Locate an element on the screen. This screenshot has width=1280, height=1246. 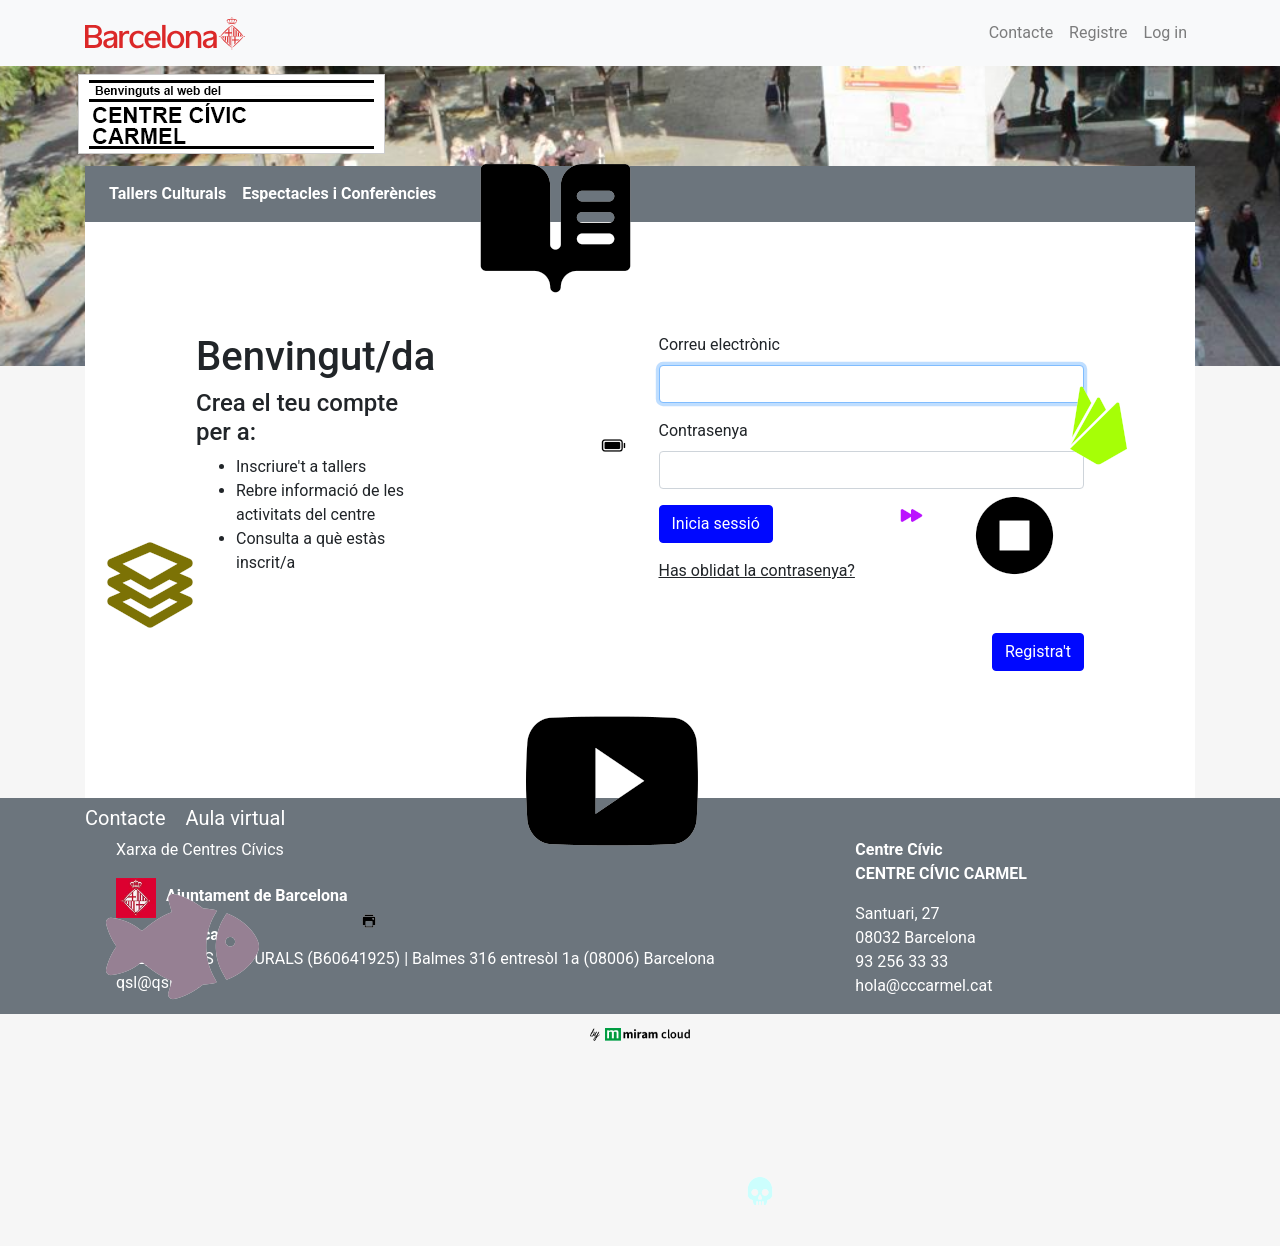
print this document is located at coordinates (369, 921).